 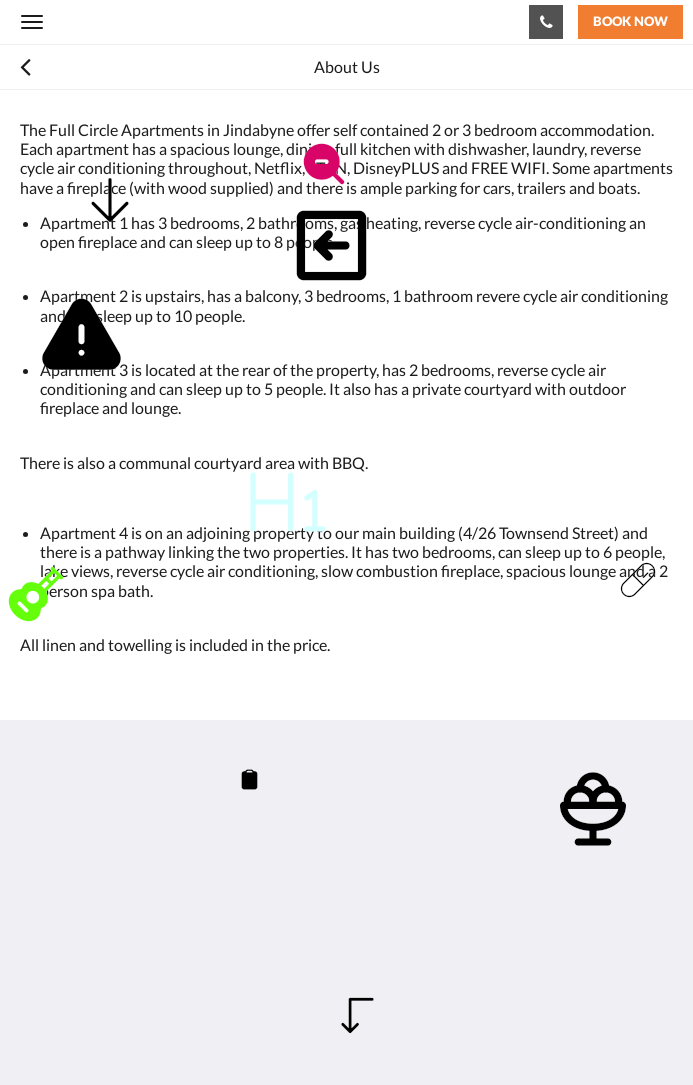 I want to click on access music or instrument tools, so click(x=35, y=594).